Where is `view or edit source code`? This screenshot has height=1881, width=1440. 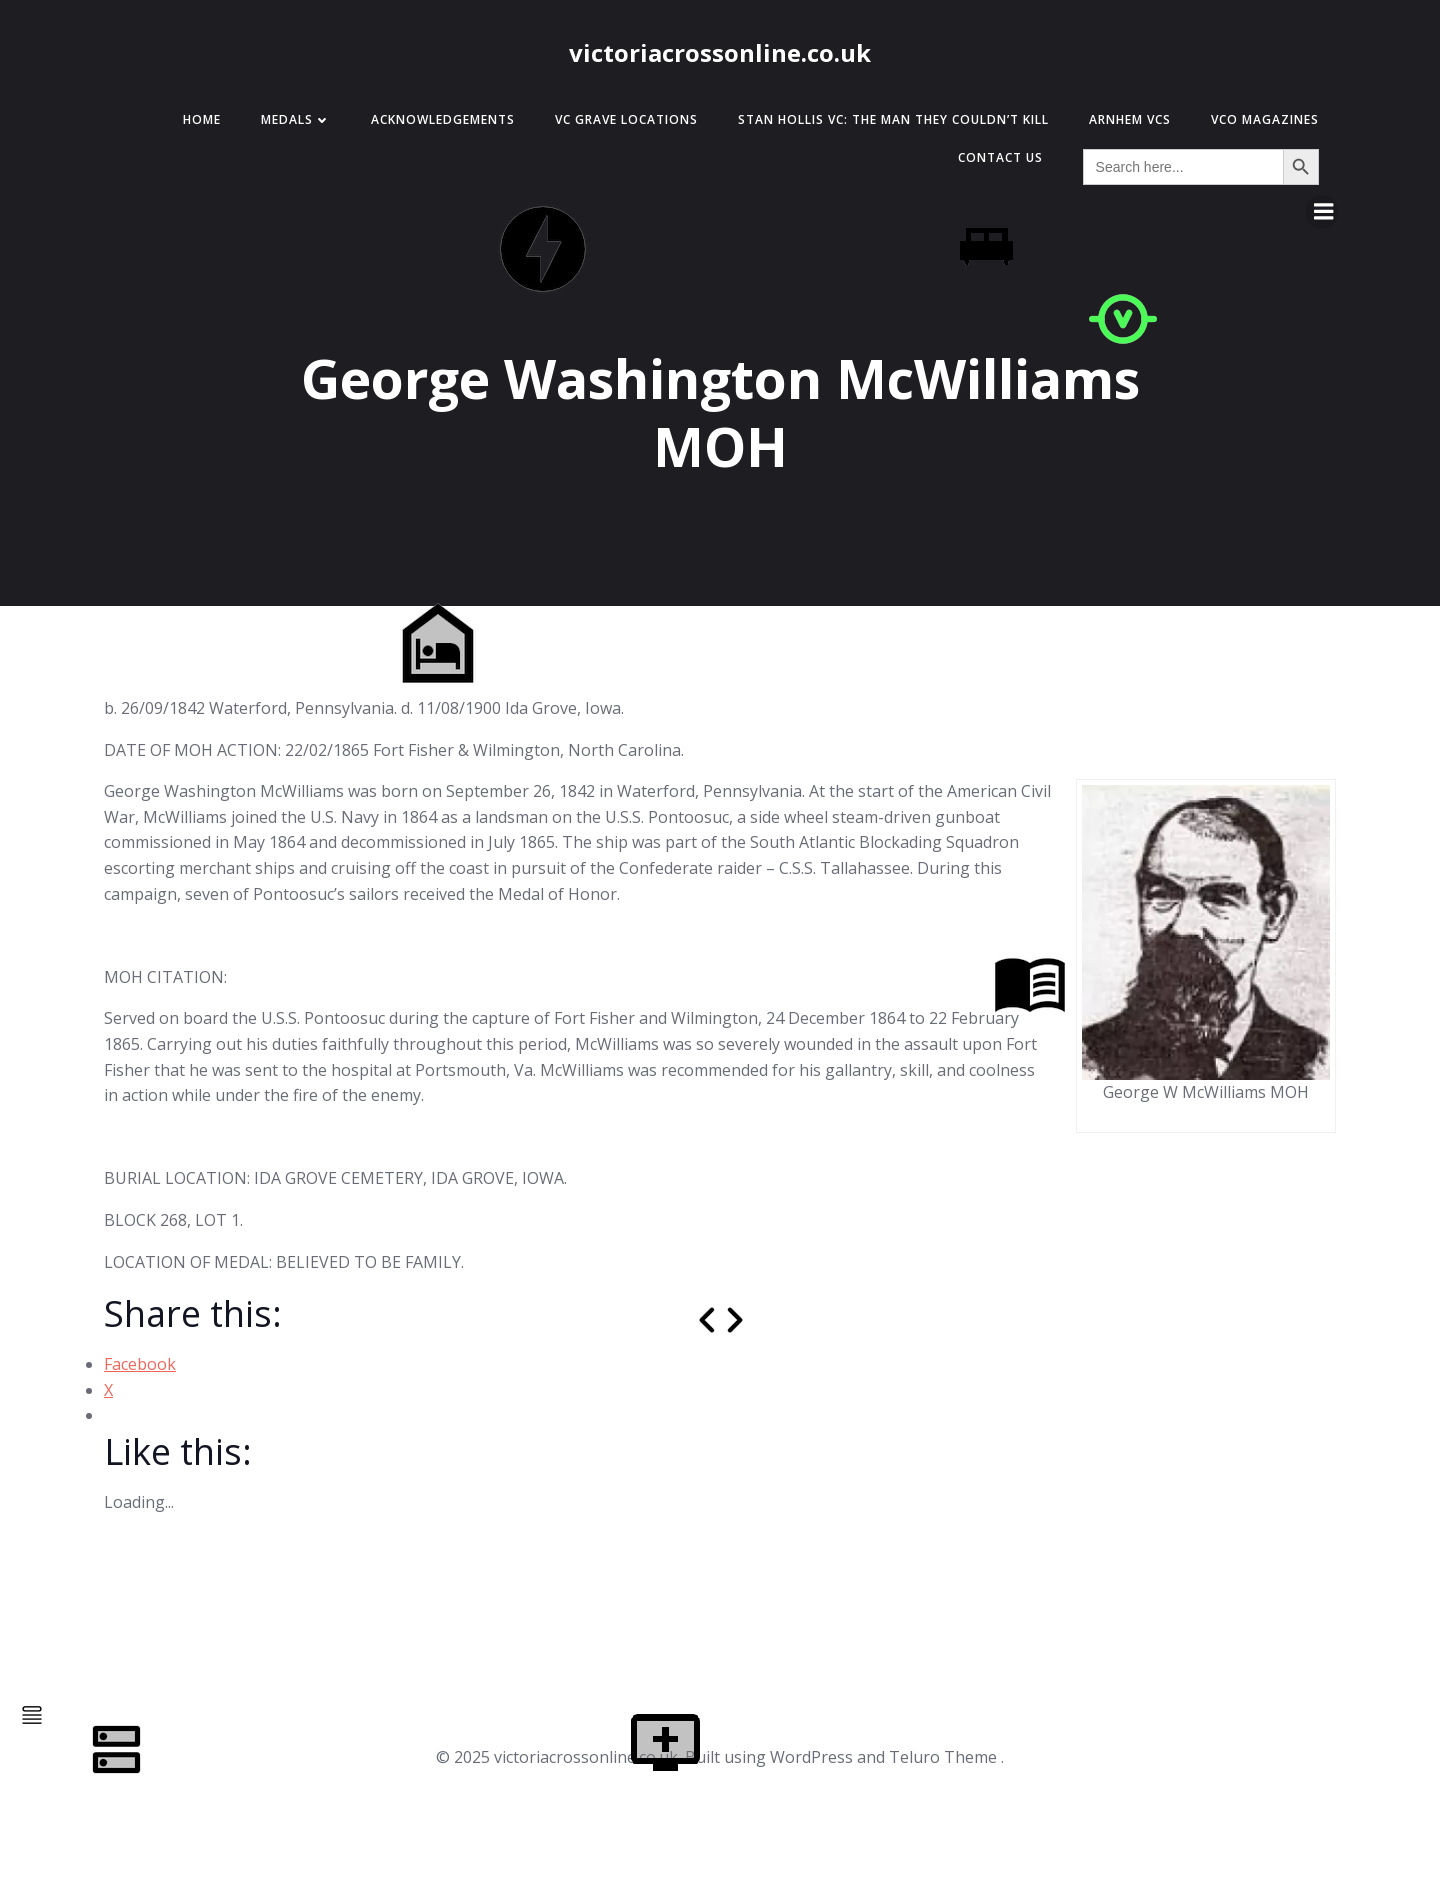
view or edit source code is located at coordinates (721, 1320).